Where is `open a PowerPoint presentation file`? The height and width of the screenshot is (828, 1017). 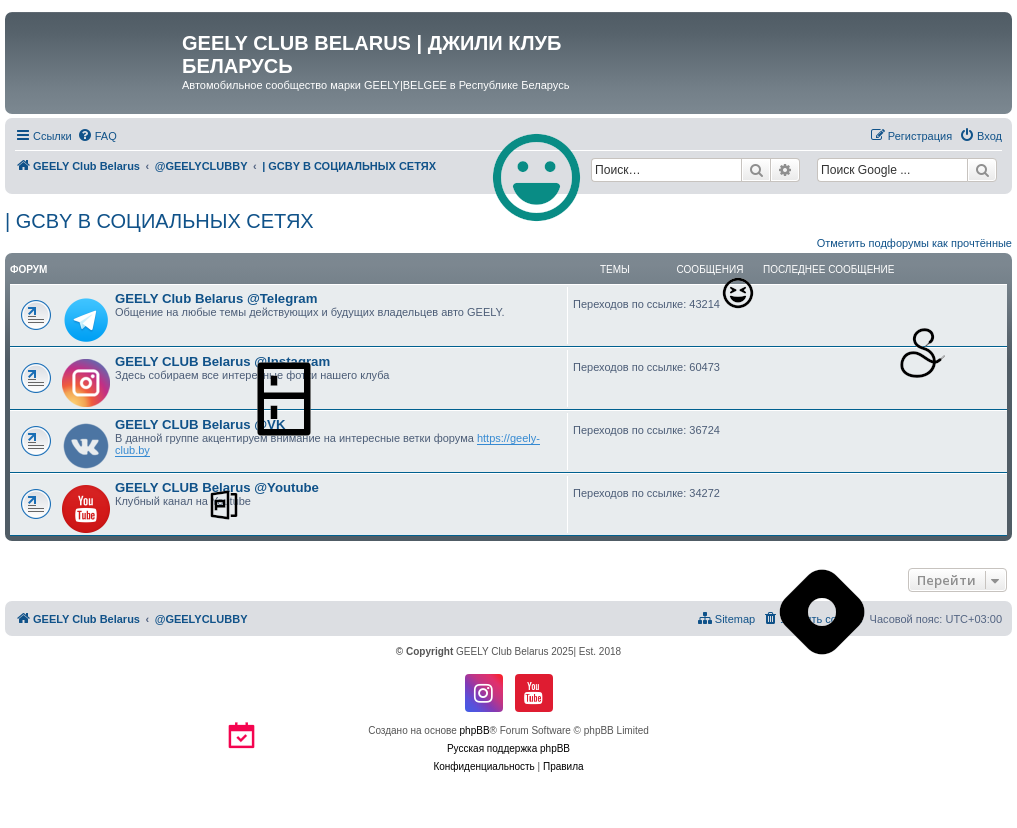 open a PowerPoint presentation file is located at coordinates (224, 505).